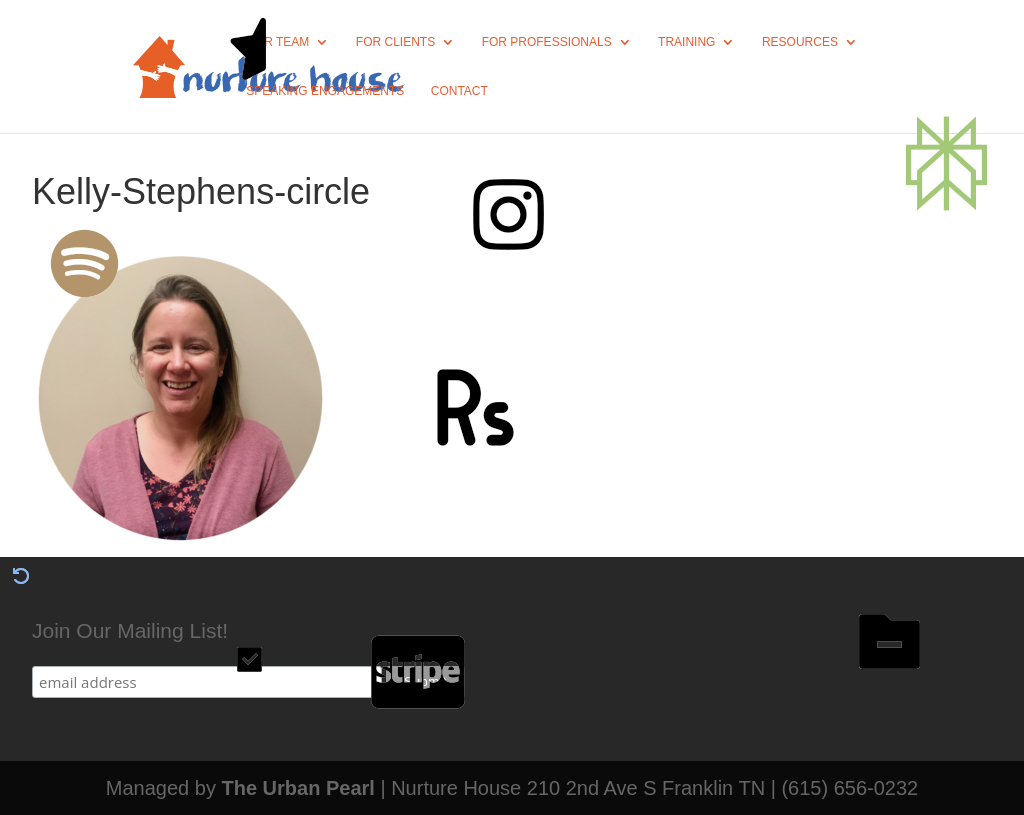 Image resolution: width=1024 pixels, height=815 pixels. I want to click on indicates Indian rupee currency, so click(475, 407).